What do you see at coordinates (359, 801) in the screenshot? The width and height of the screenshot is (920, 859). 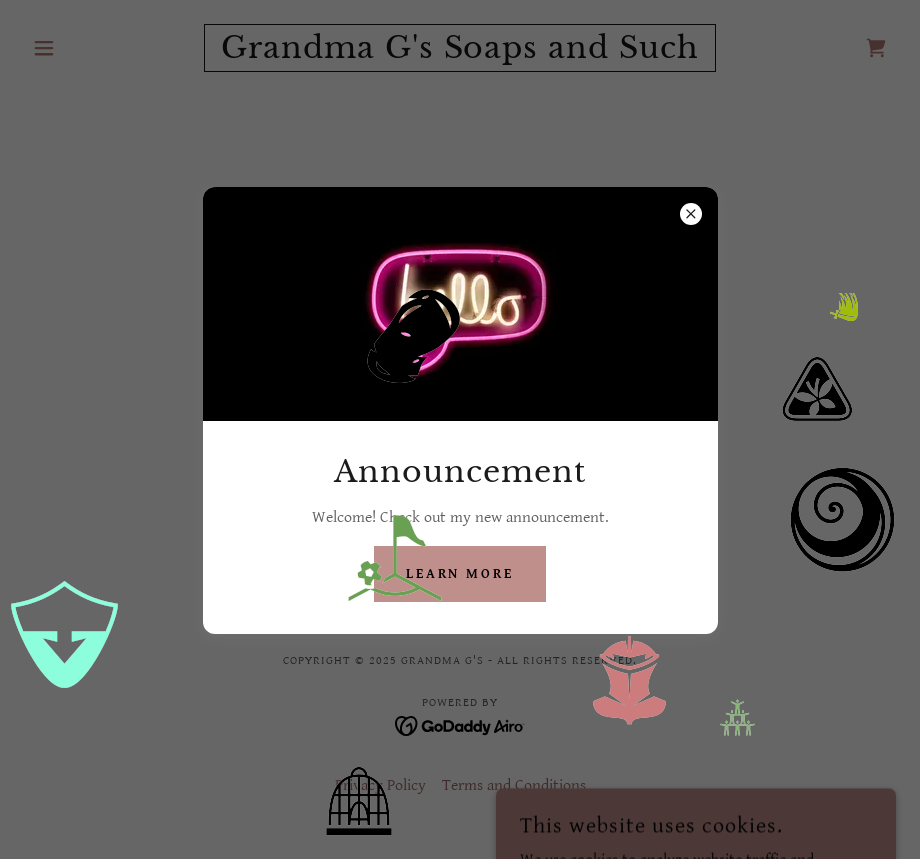 I see `bird cage item or decoration in a game inventory` at bounding box center [359, 801].